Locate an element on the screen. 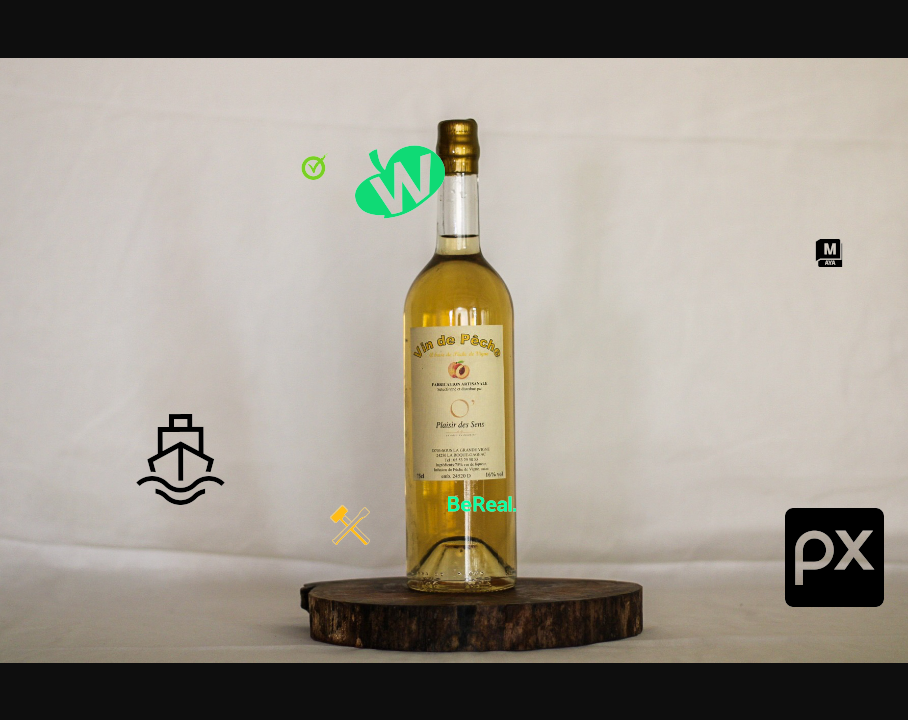 This screenshot has height=720, width=908. textpattern CMS logo is located at coordinates (350, 525).